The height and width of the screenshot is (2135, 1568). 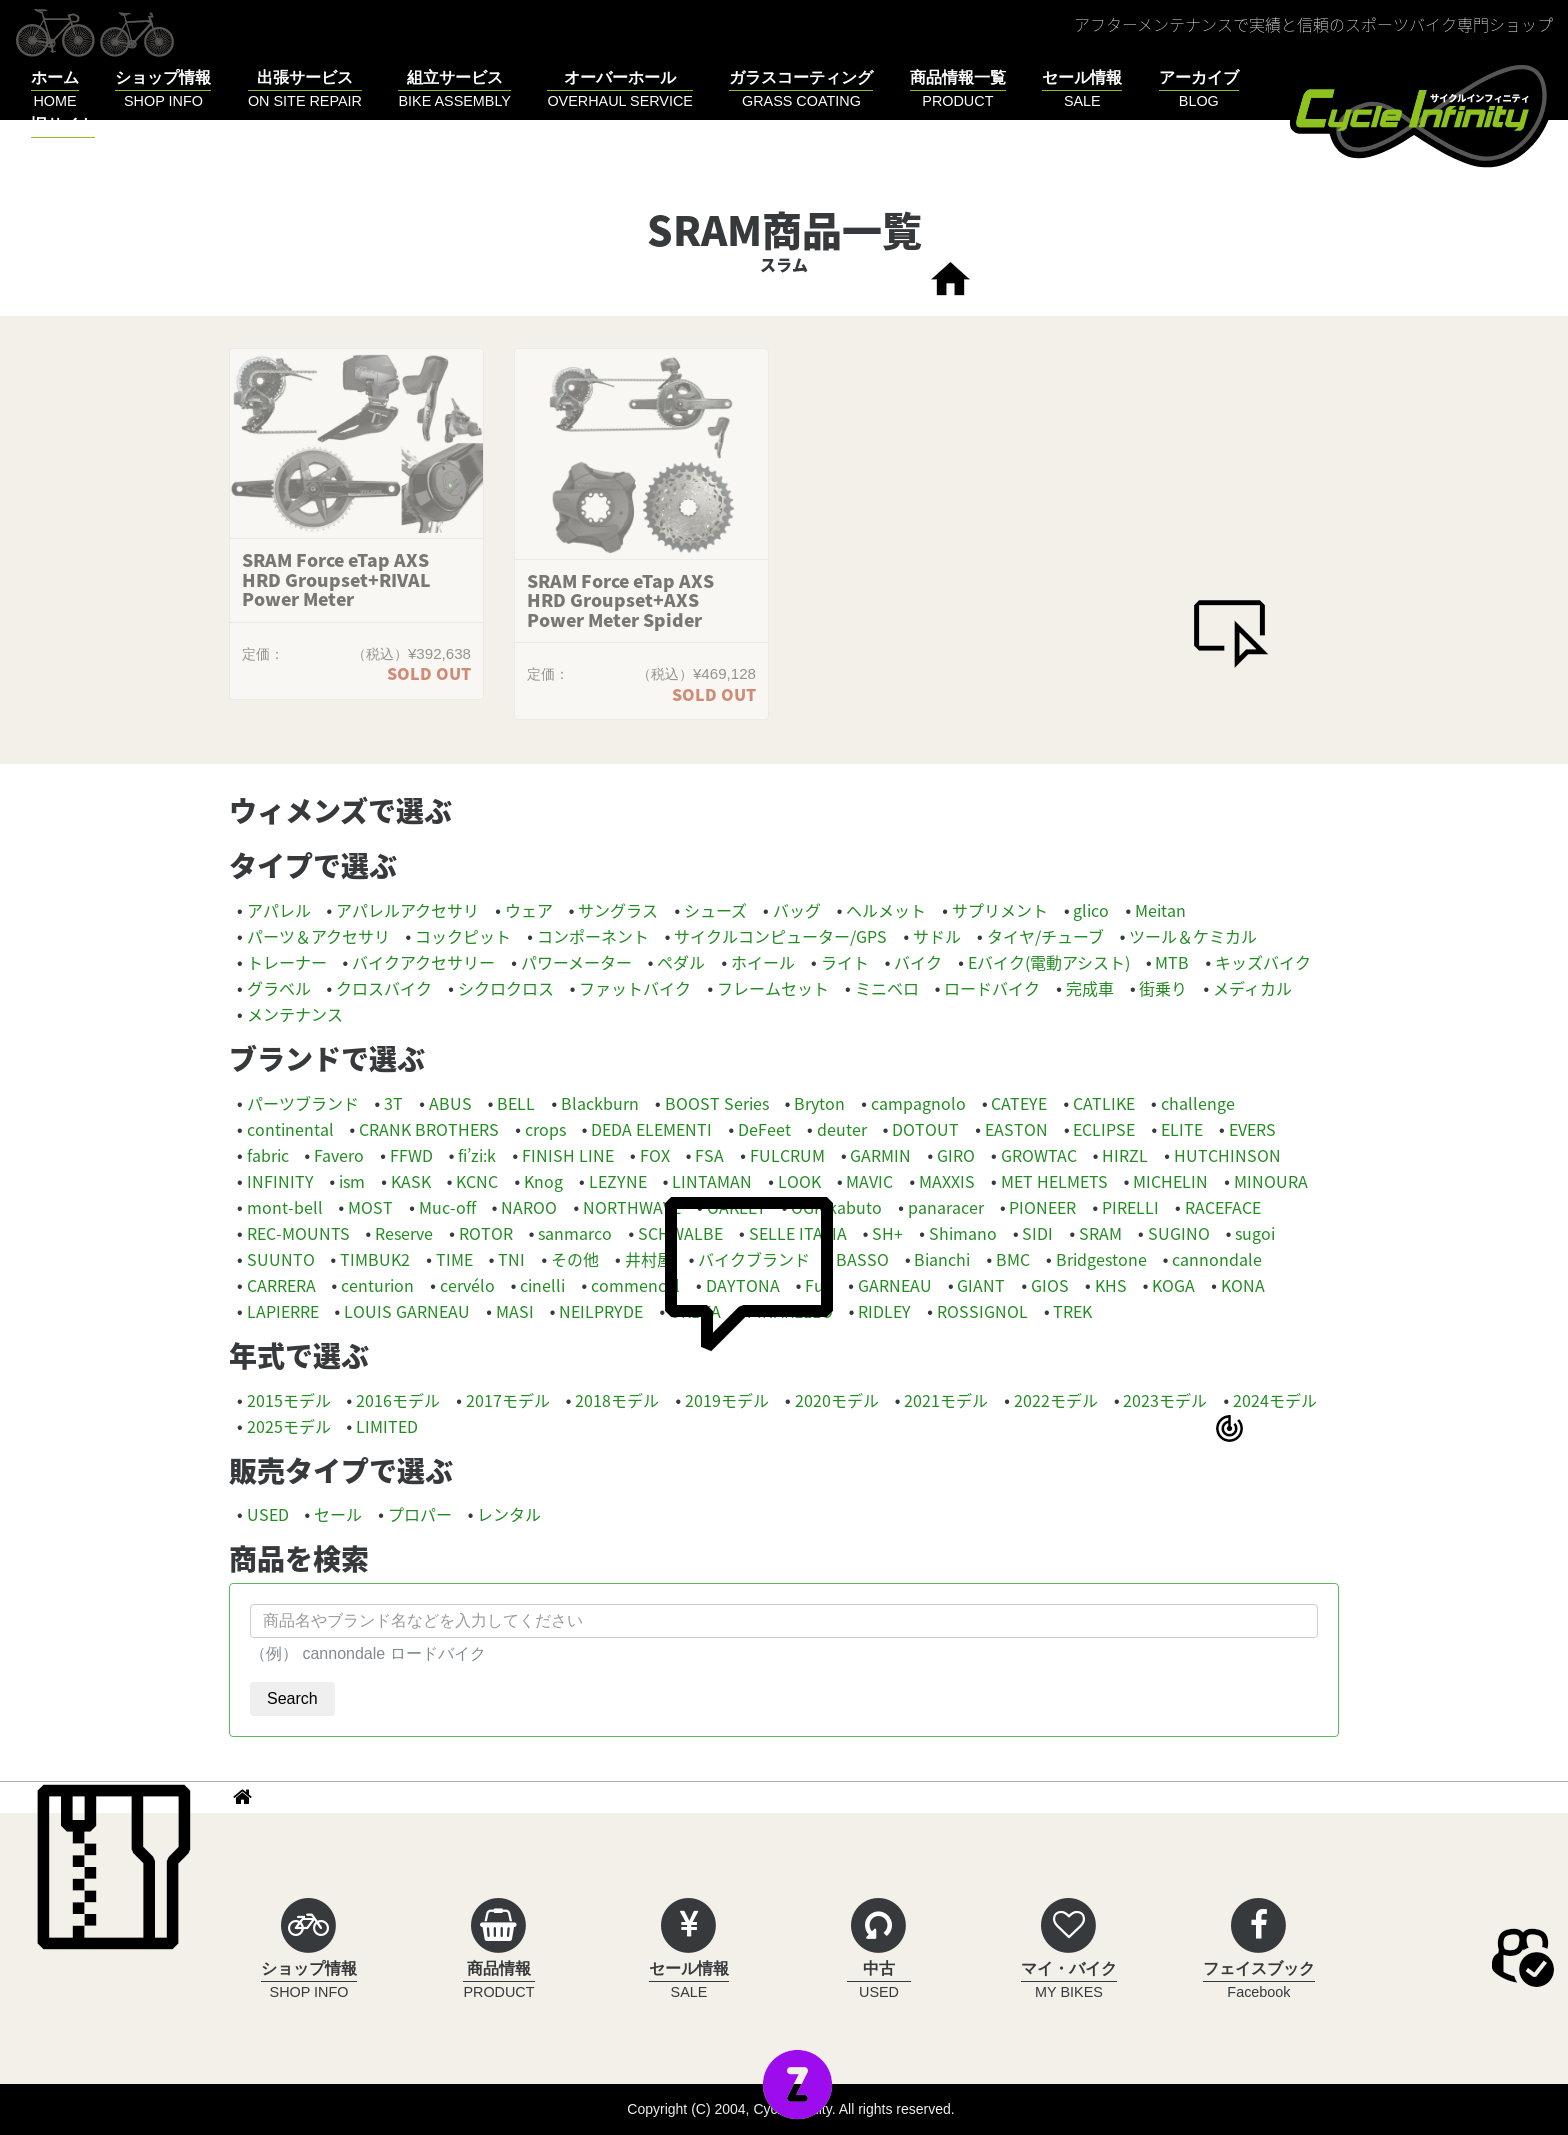 I want to click on github copilot connection successful, so click(x=1523, y=1956).